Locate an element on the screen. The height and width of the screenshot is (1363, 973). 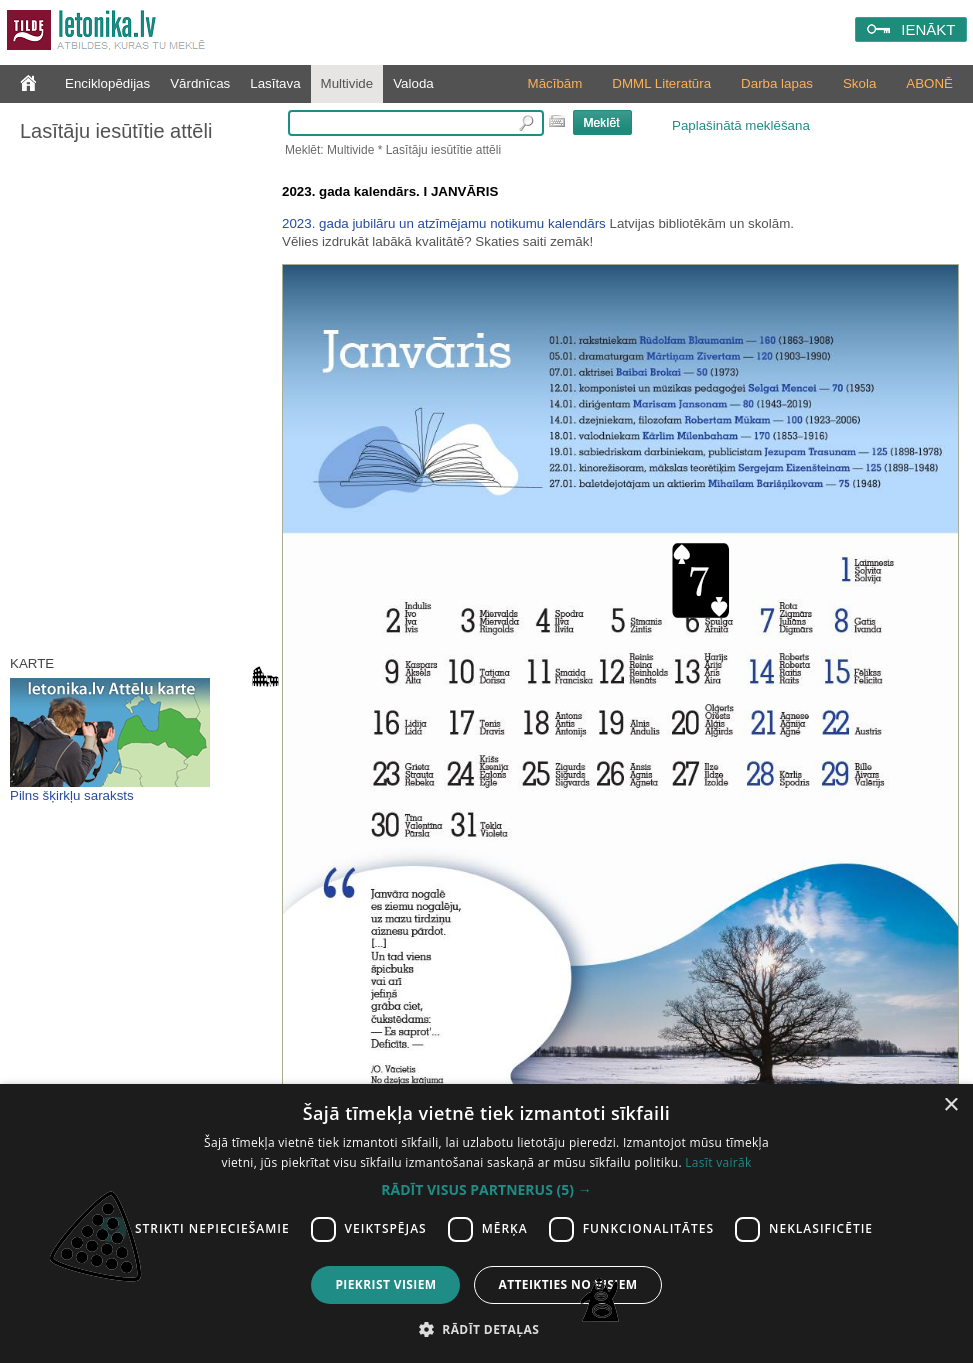
icon representing a tentacle creature or monster in a game is located at coordinates (600, 1299).